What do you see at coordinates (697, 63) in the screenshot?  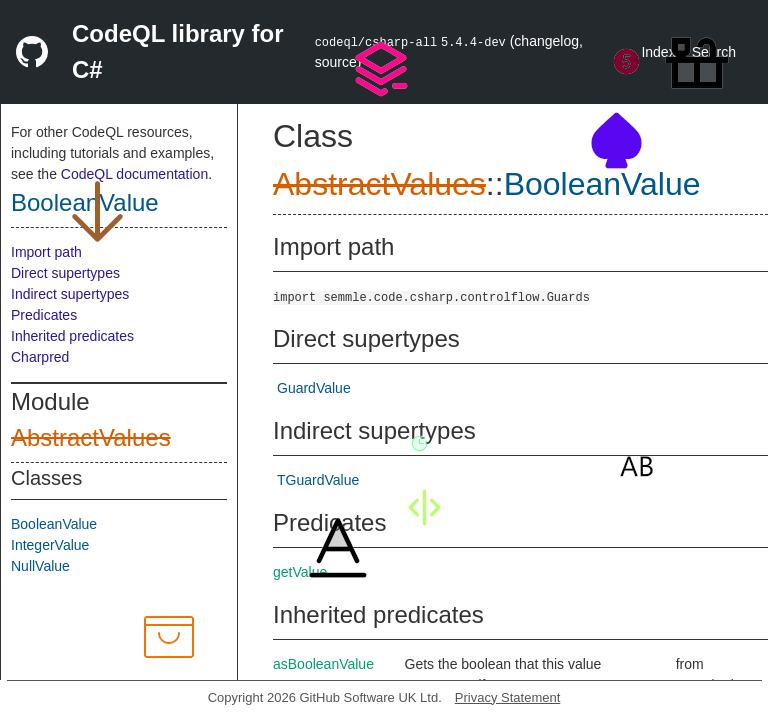 I see `browse kitchen countertop options` at bounding box center [697, 63].